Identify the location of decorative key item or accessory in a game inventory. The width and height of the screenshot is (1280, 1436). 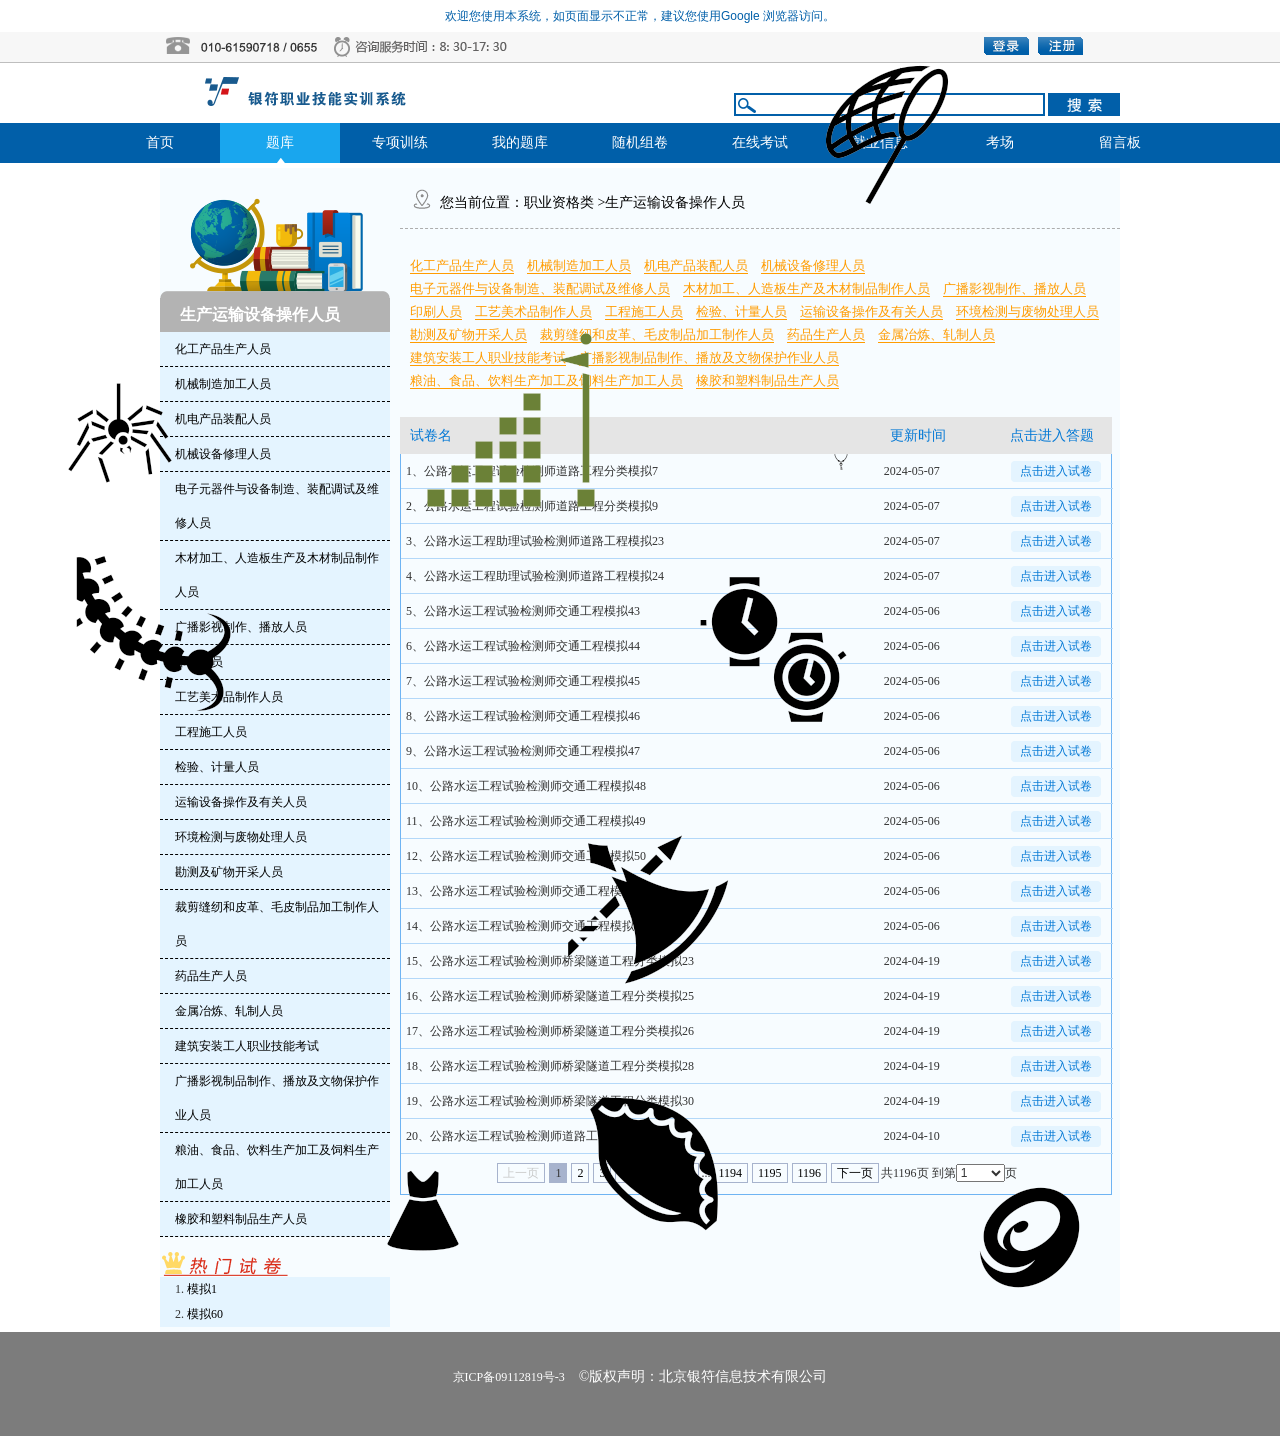
(841, 462).